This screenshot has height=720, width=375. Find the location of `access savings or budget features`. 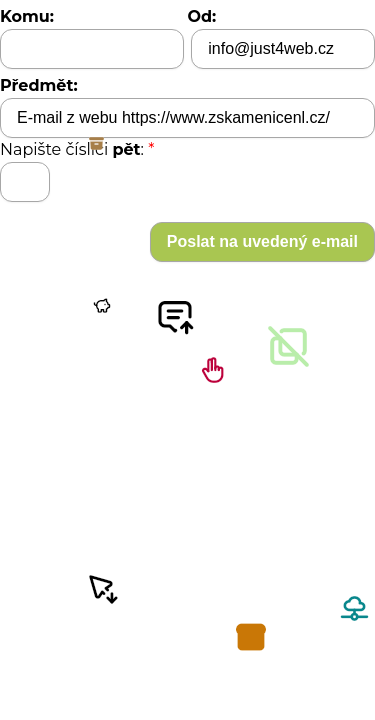

access savings or budget features is located at coordinates (102, 306).